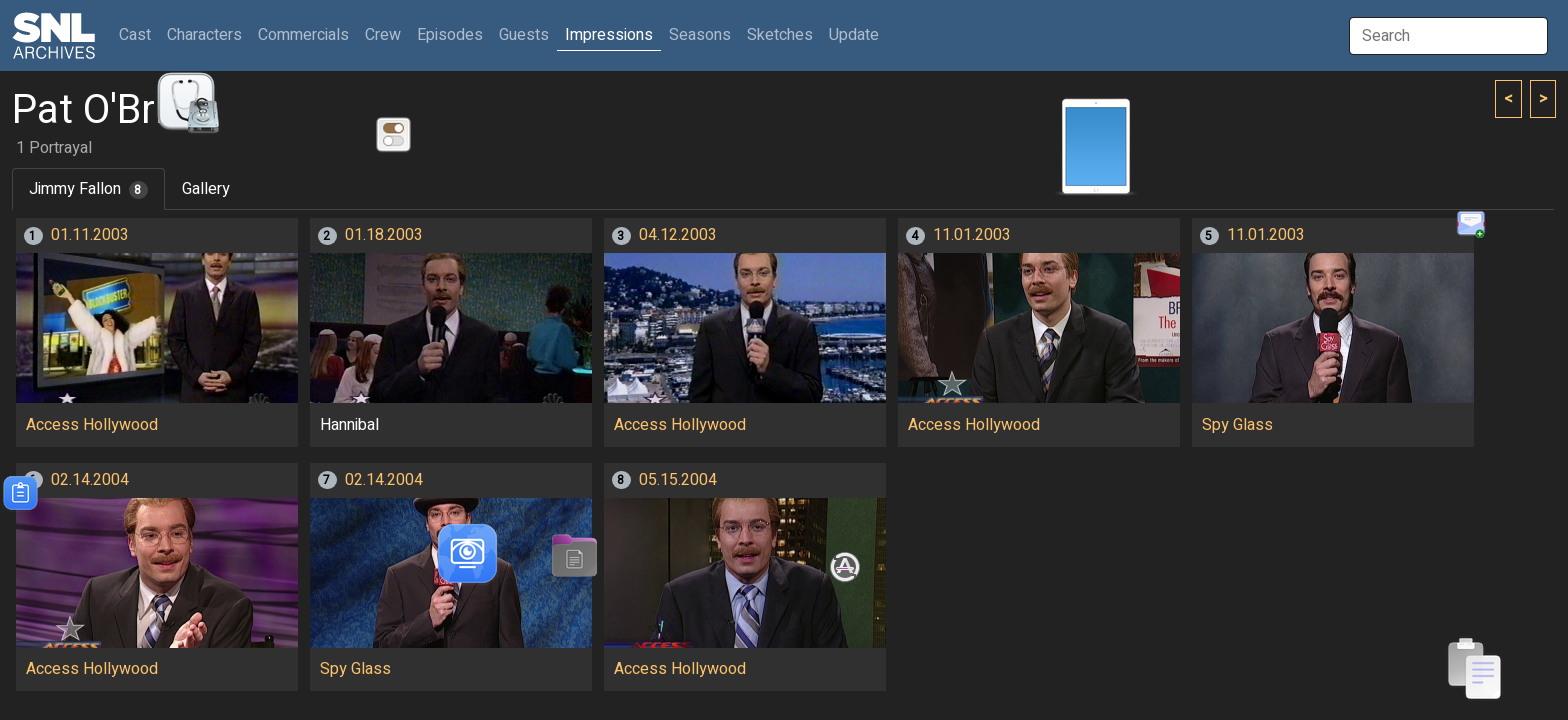 The width and height of the screenshot is (1568, 720). I want to click on open desktop preferences or settings, so click(393, 134).